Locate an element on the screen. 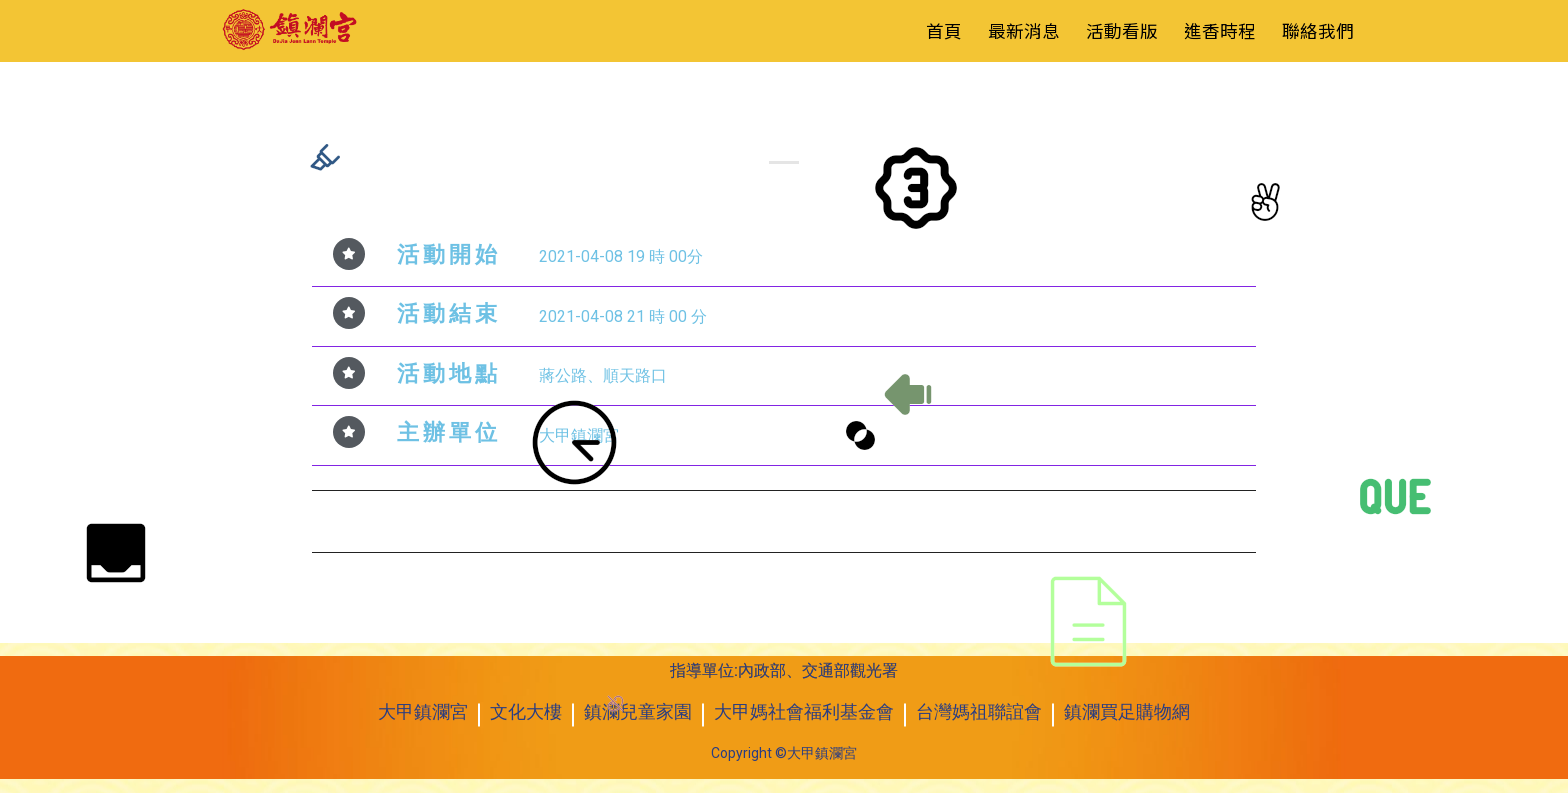 This screenshot has height=793, width=1568. access your inbox or messages is located at coordinates (116, 553).